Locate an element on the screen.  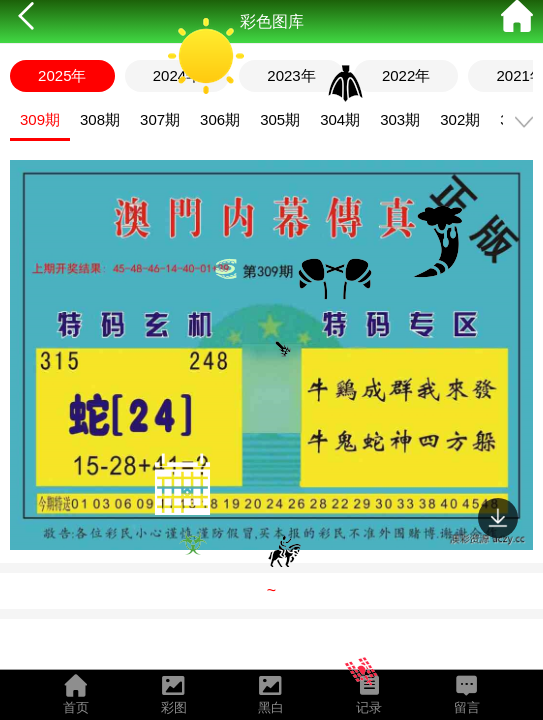
indicates a blocked area or monster hazard in gameplay is located at coordinates (226, 269).